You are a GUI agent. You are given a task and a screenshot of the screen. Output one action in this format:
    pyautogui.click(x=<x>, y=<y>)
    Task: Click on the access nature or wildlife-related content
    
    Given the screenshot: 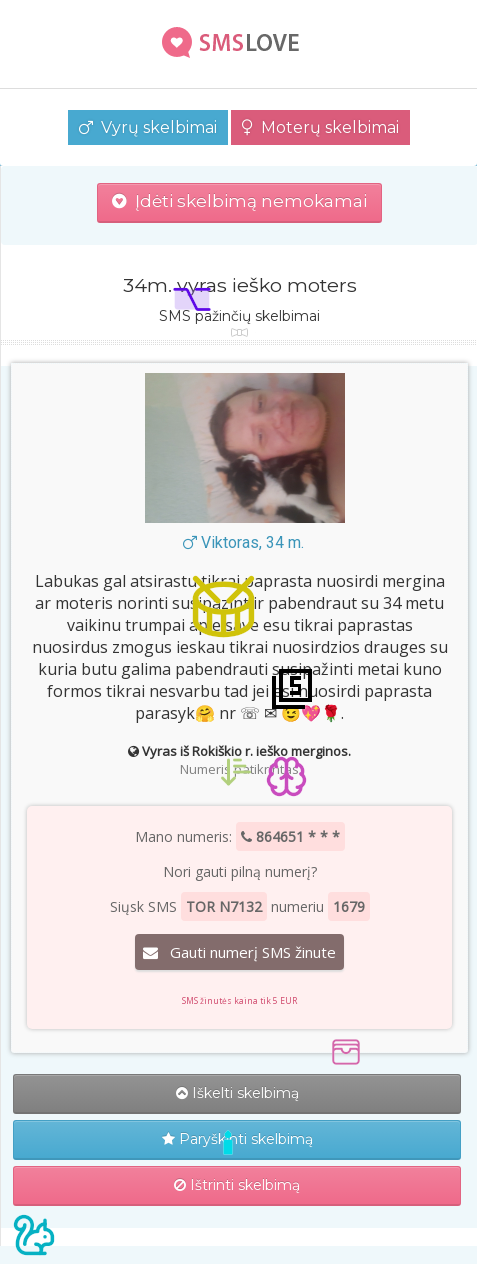 What is the action you would take?
    pyautogui.click(x=34, y=1235)
    